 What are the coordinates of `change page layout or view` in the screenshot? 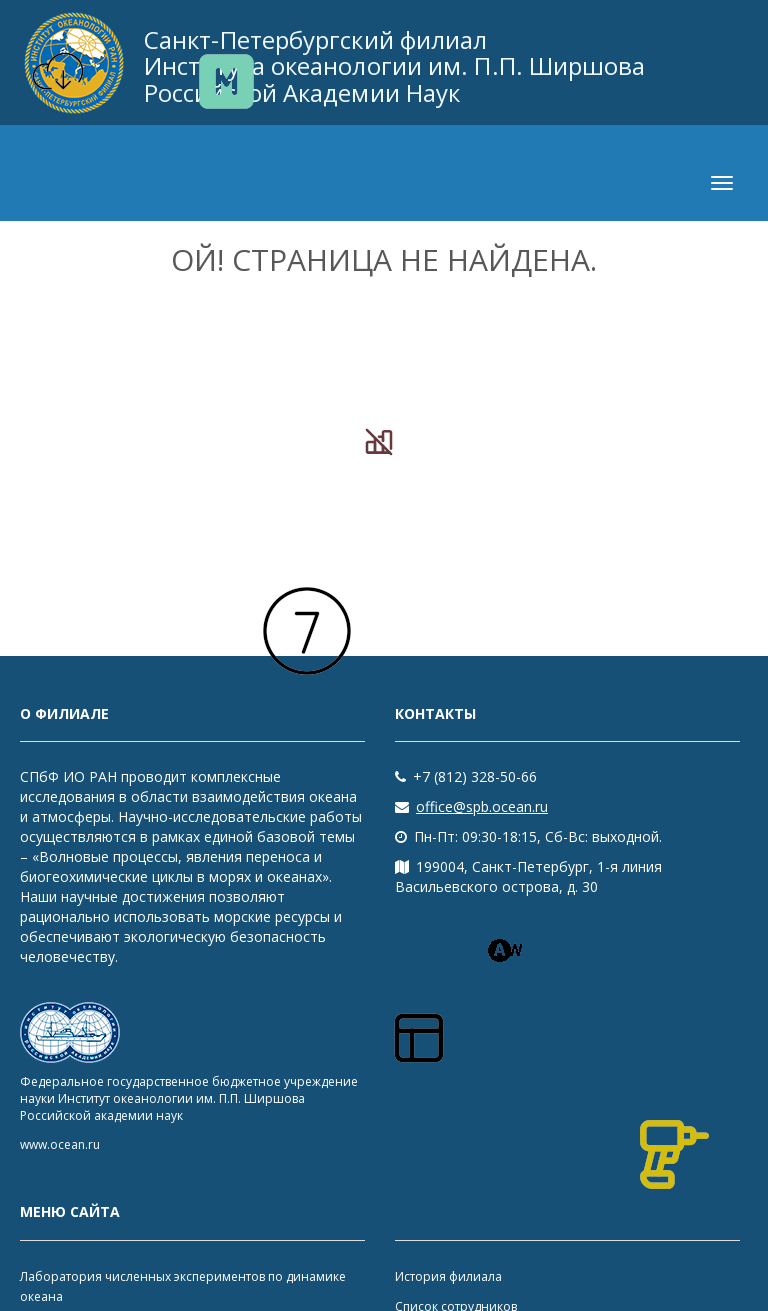 It's located at (419, 1038).